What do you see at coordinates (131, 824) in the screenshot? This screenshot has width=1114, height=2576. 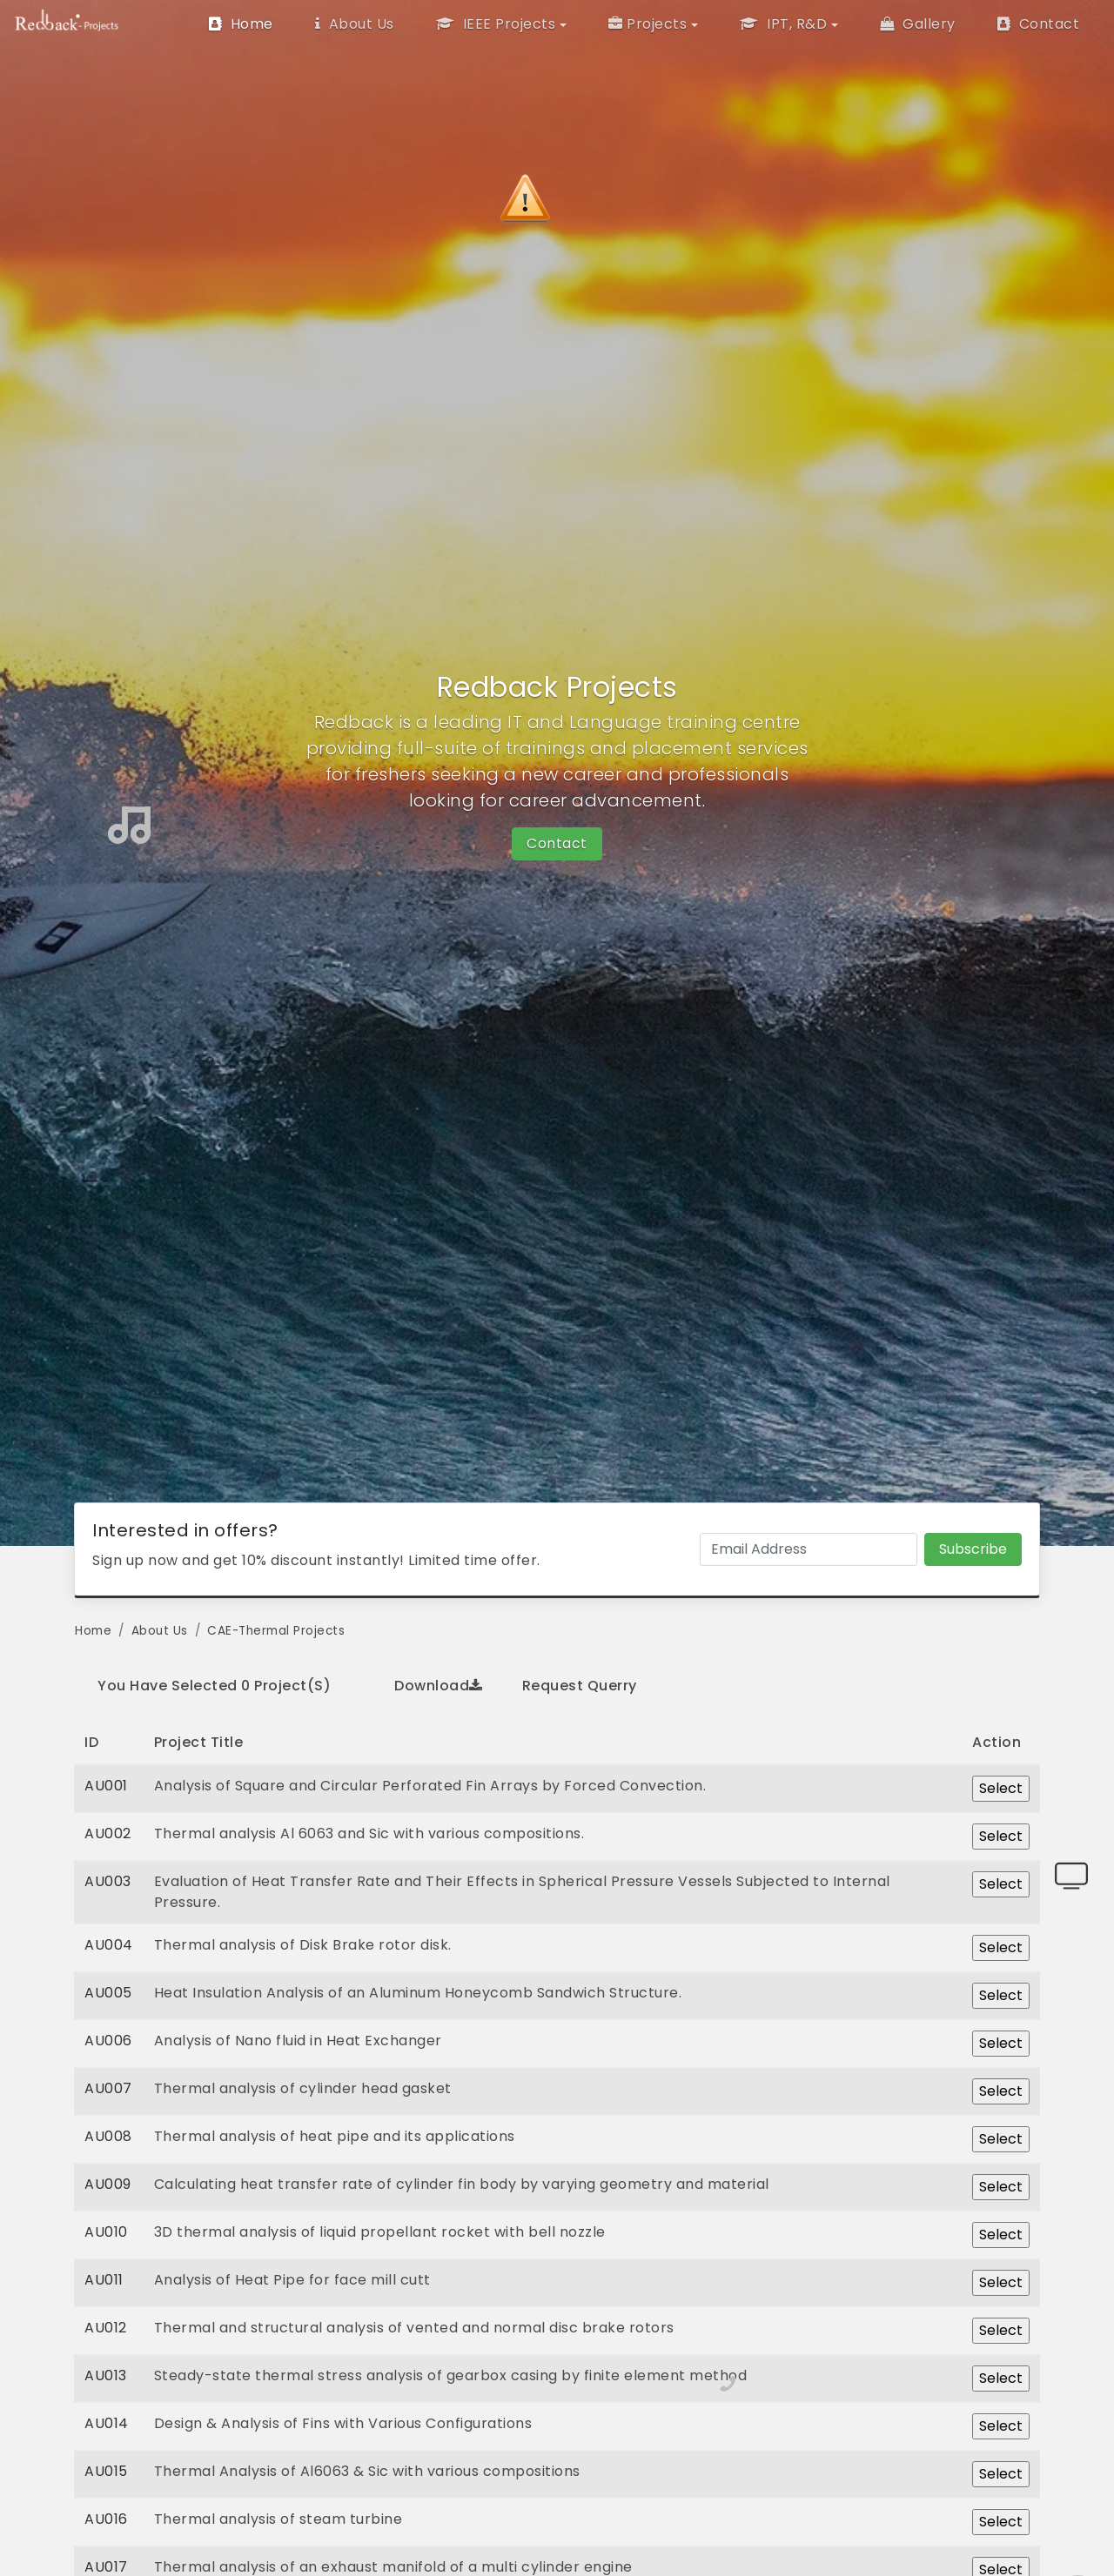 I see `access music library or audio files` at bounding box center [131, 824].